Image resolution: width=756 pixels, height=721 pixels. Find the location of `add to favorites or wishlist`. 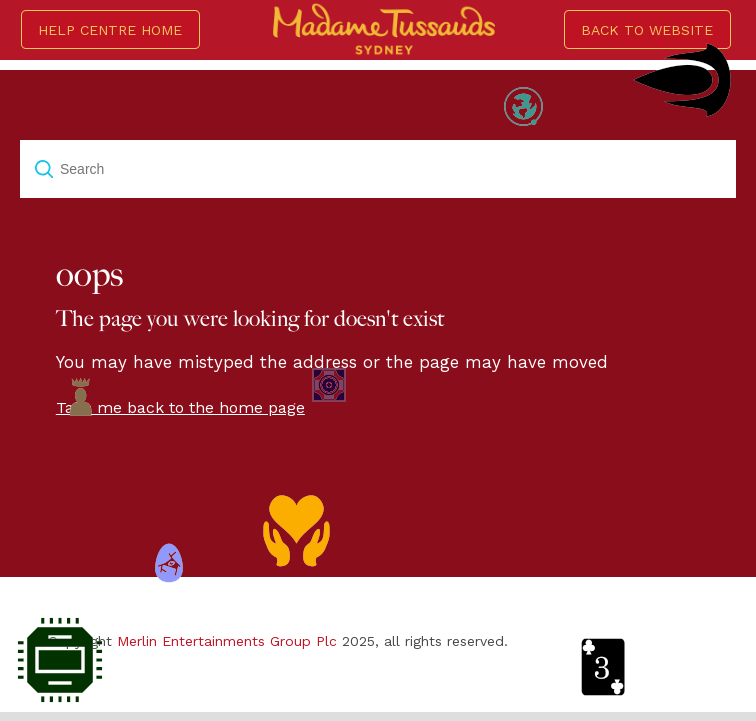

add to favorites or wishlist is located at coordinates (296, 530).